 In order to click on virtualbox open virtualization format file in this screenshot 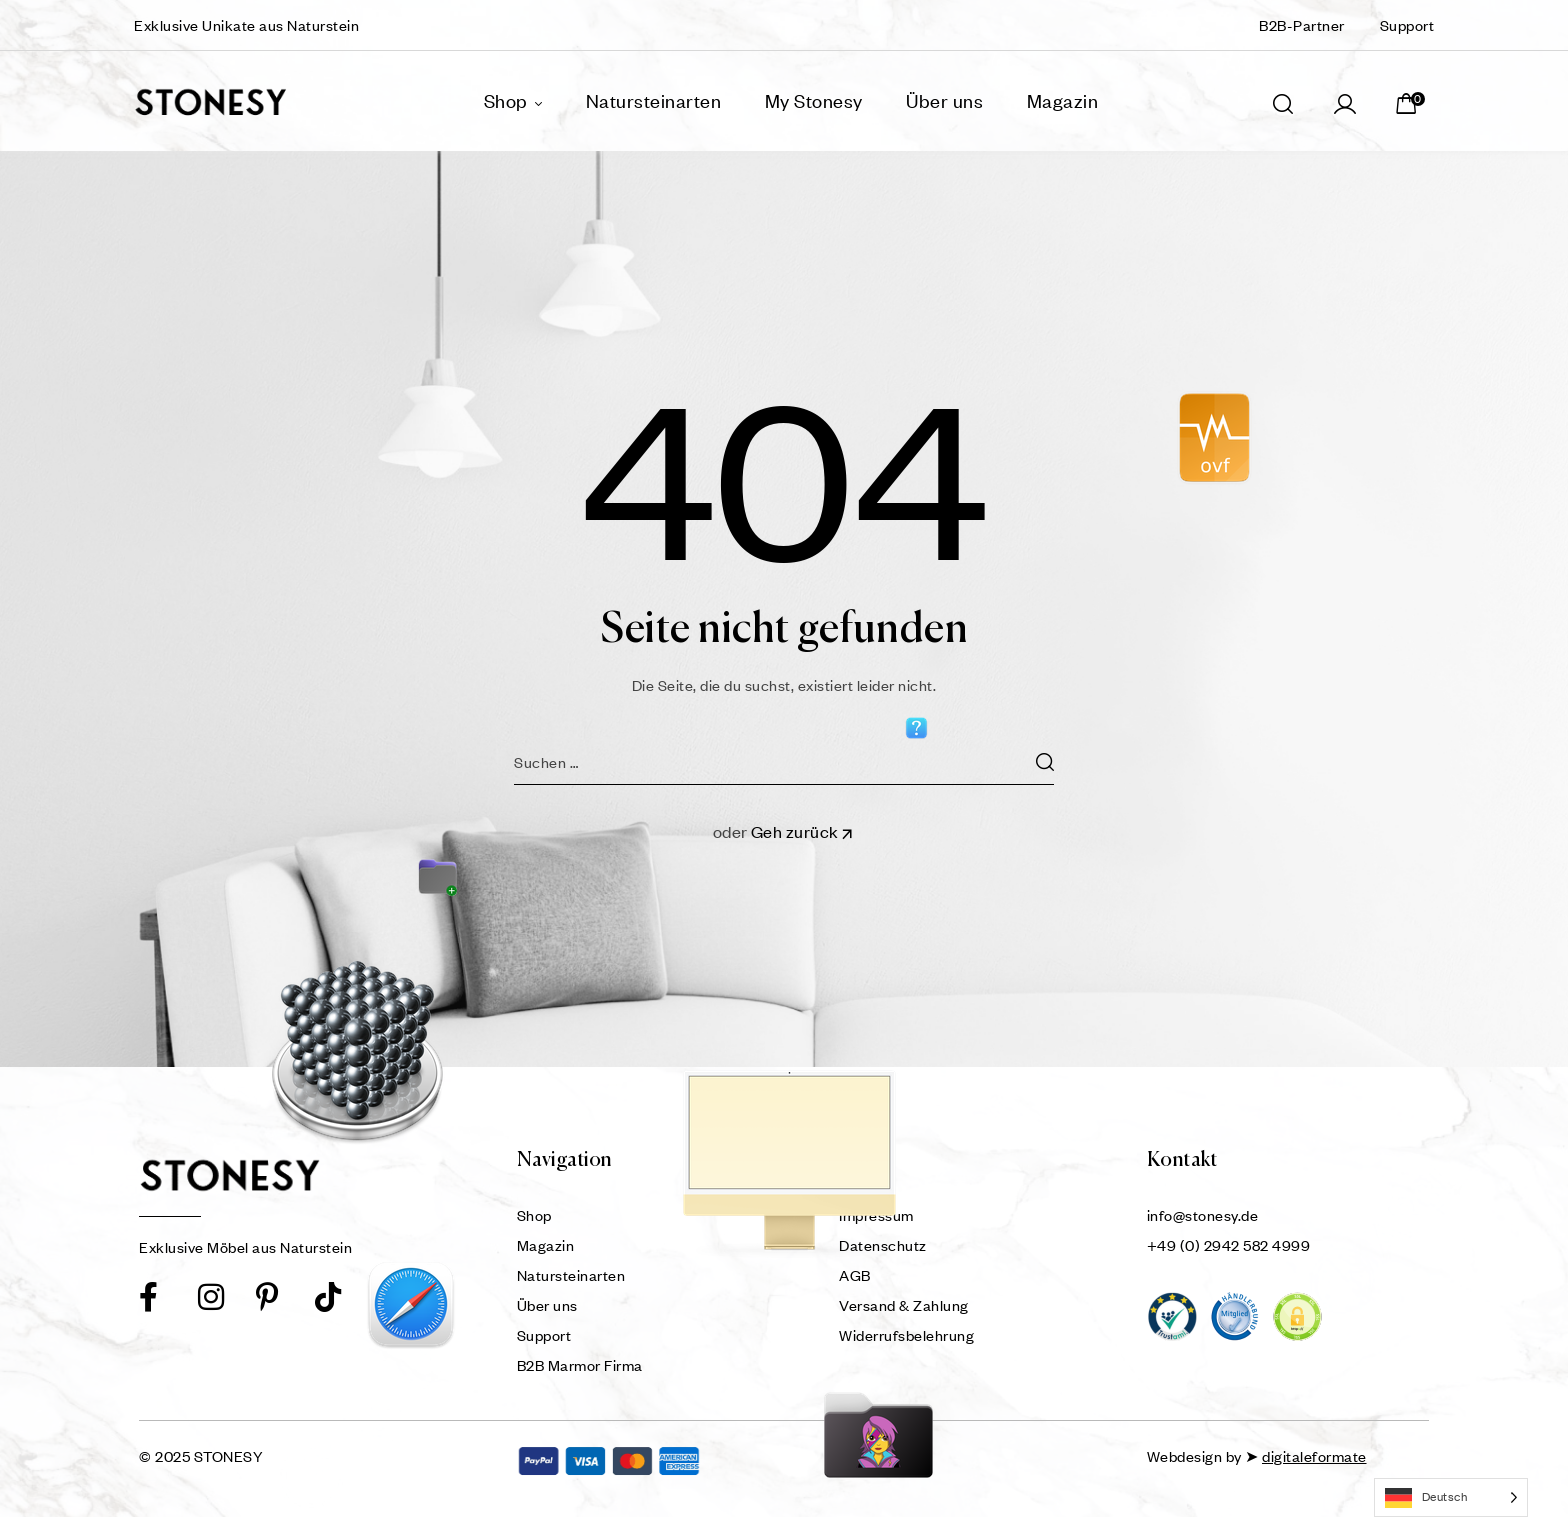, I will do `click(1214, 437)`.